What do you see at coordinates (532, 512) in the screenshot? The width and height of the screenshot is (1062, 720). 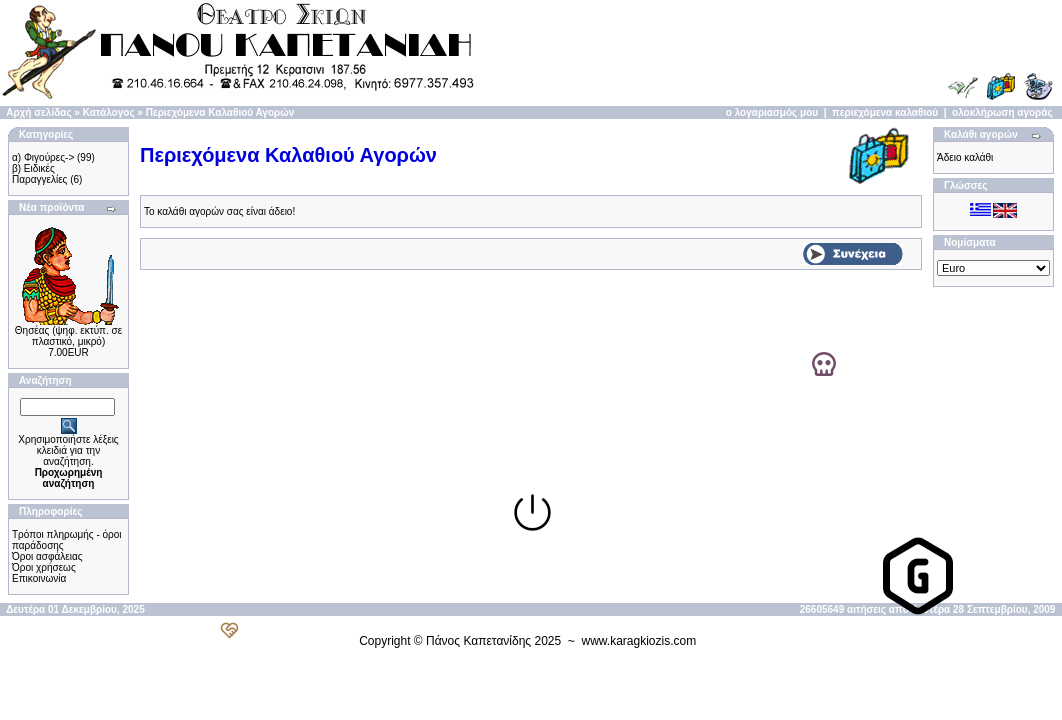 I see `turn off or shut down the device` at bounding box center [532, 512].